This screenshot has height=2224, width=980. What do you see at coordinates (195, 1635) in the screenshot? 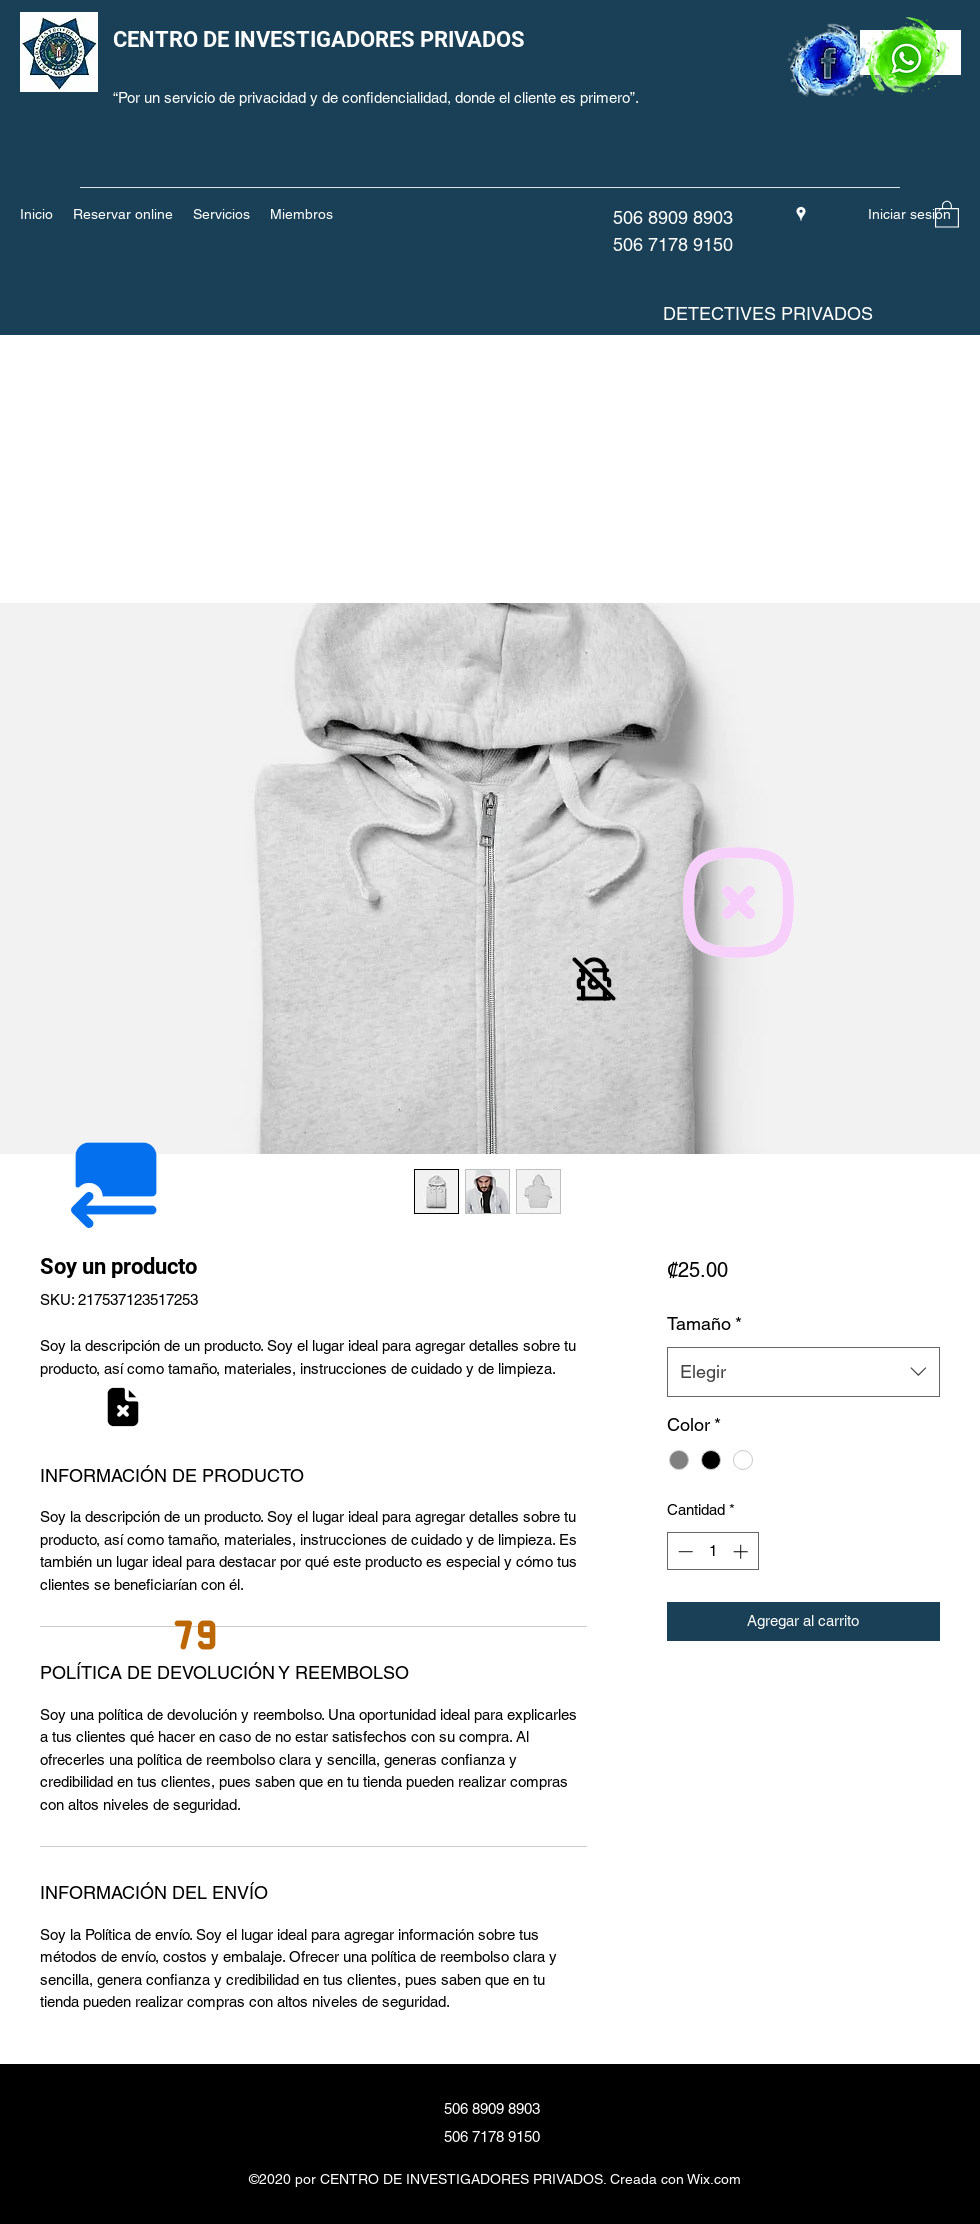
I see `indicates item number 79 in a list or sequence` at bounding box center [195, 1635].